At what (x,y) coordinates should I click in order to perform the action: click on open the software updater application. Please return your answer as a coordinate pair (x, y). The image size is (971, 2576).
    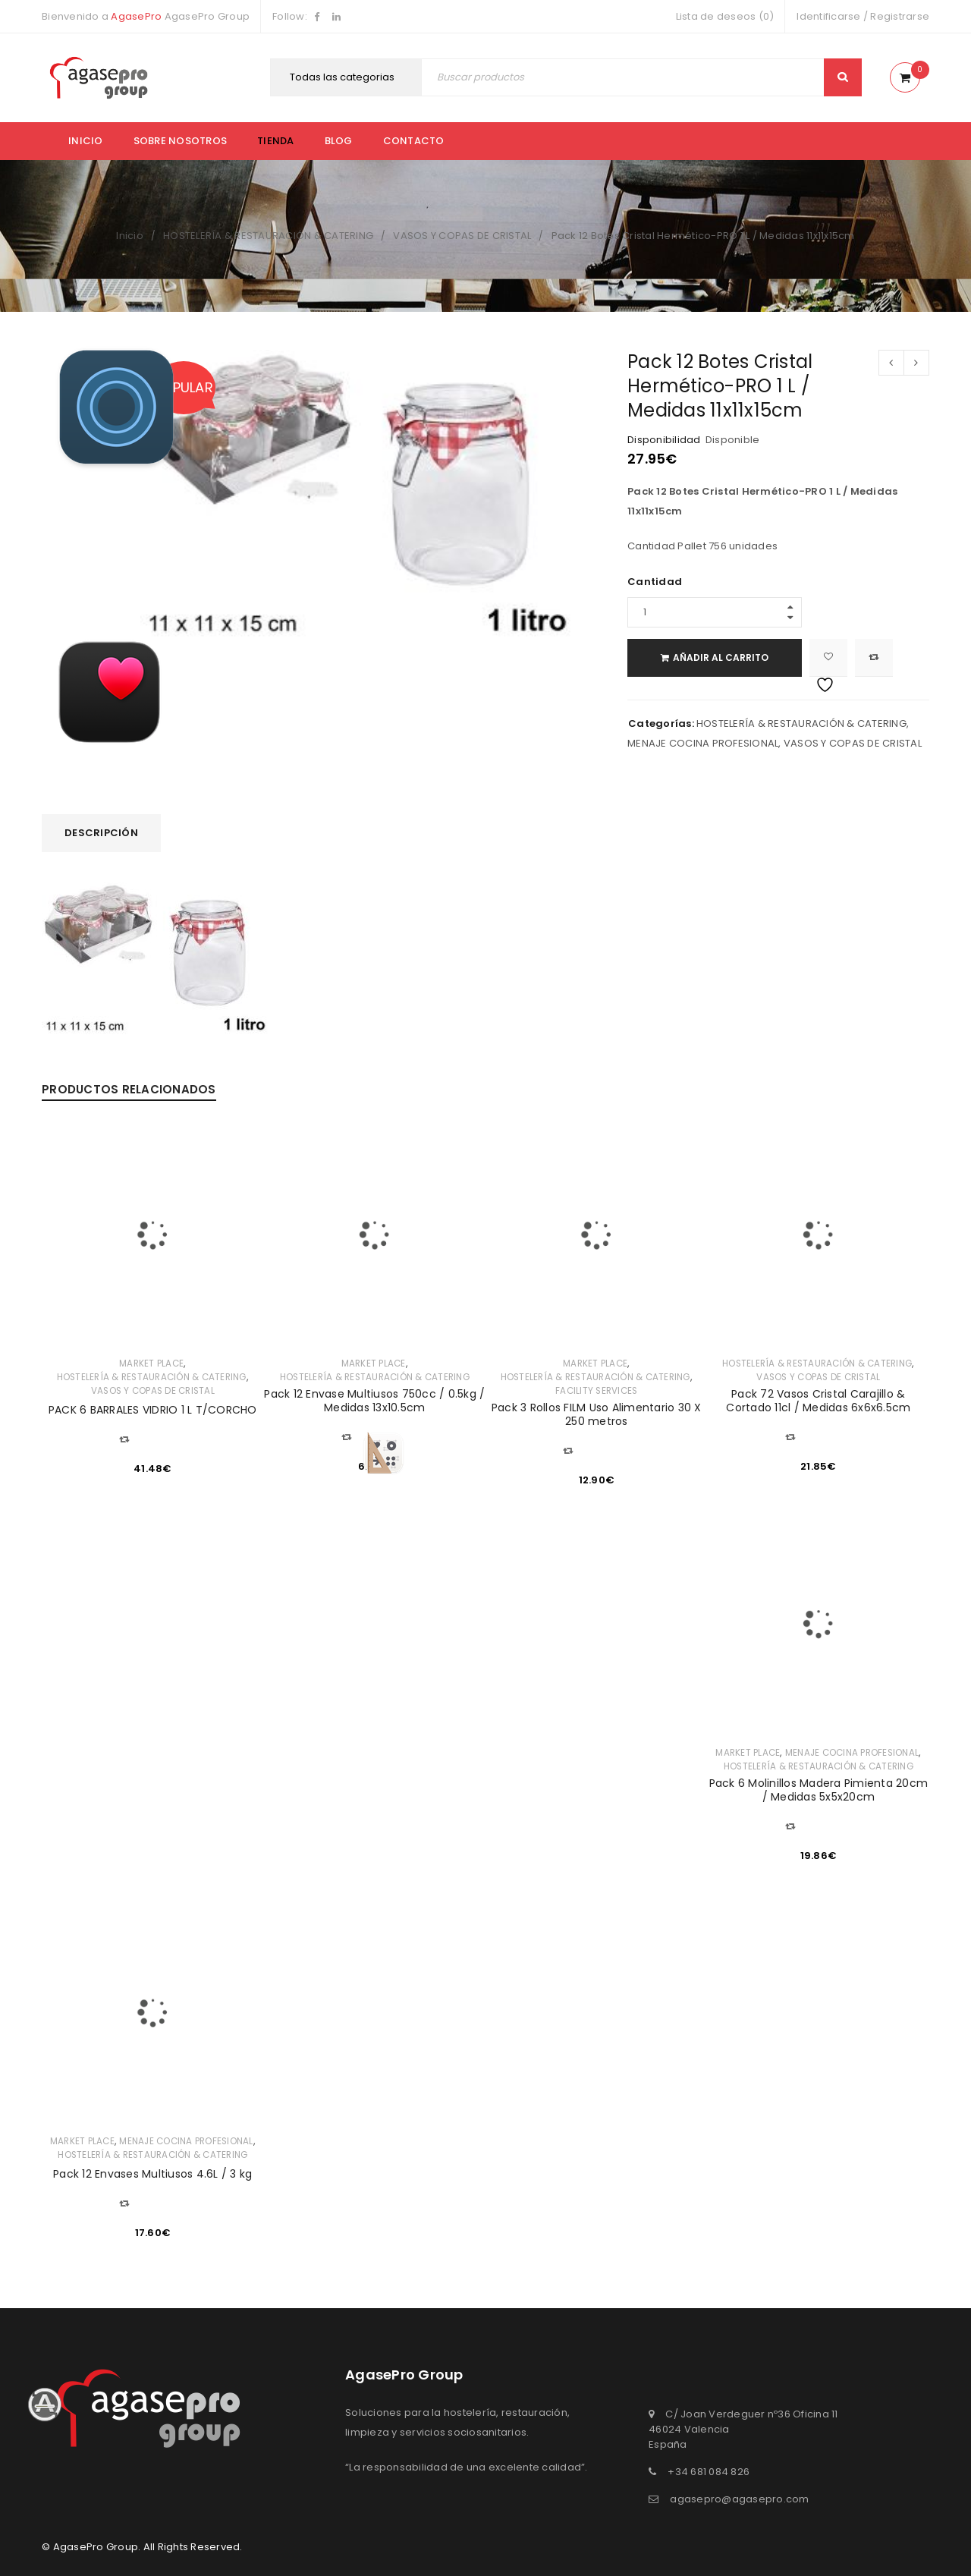
    Looking at the image, I should click on (45, 2405).